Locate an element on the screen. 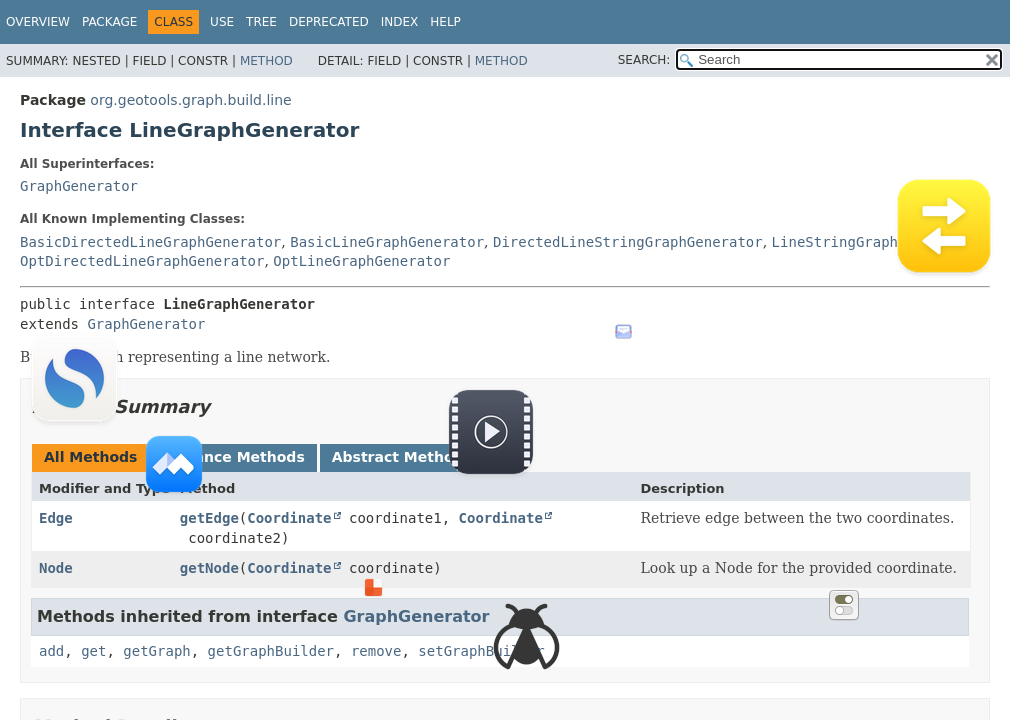 Image resolution: width=1010 pixels, height=720 pixels. switch to a different user account is located at coordinates (944, 226).